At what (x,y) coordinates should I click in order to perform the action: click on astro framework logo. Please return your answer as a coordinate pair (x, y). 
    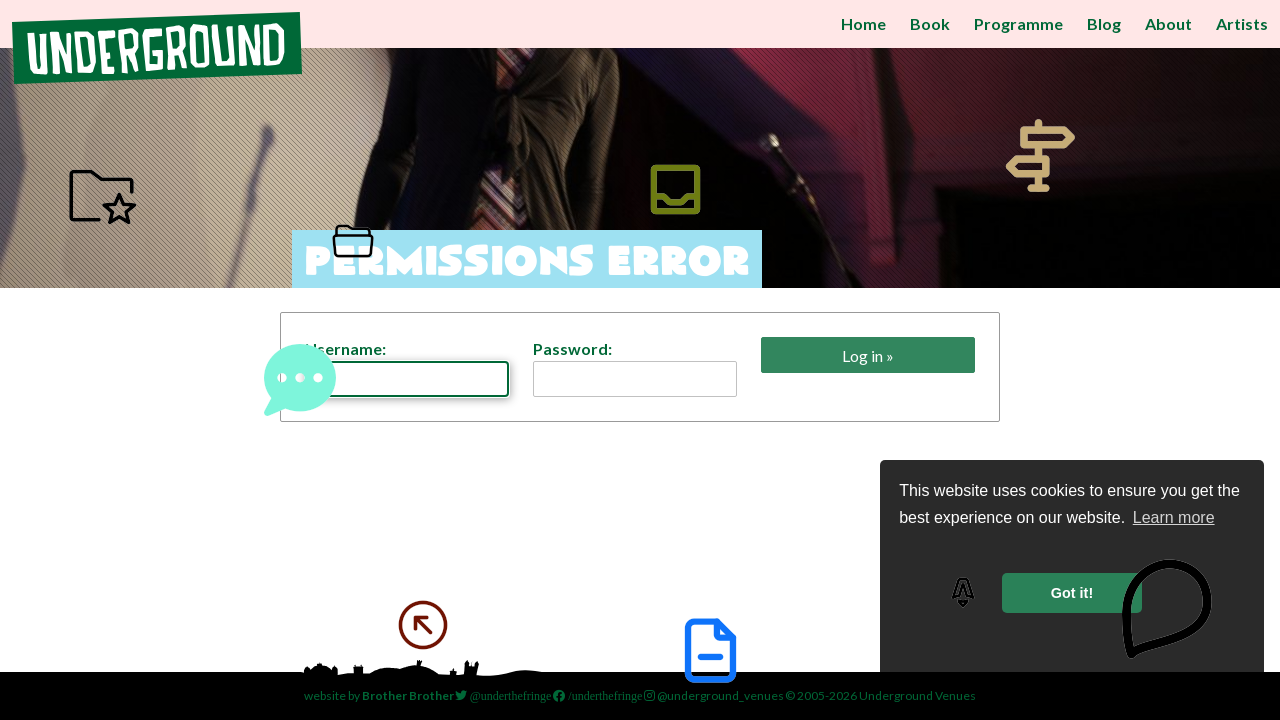
    Looking at the image, I should click on (963, 592).